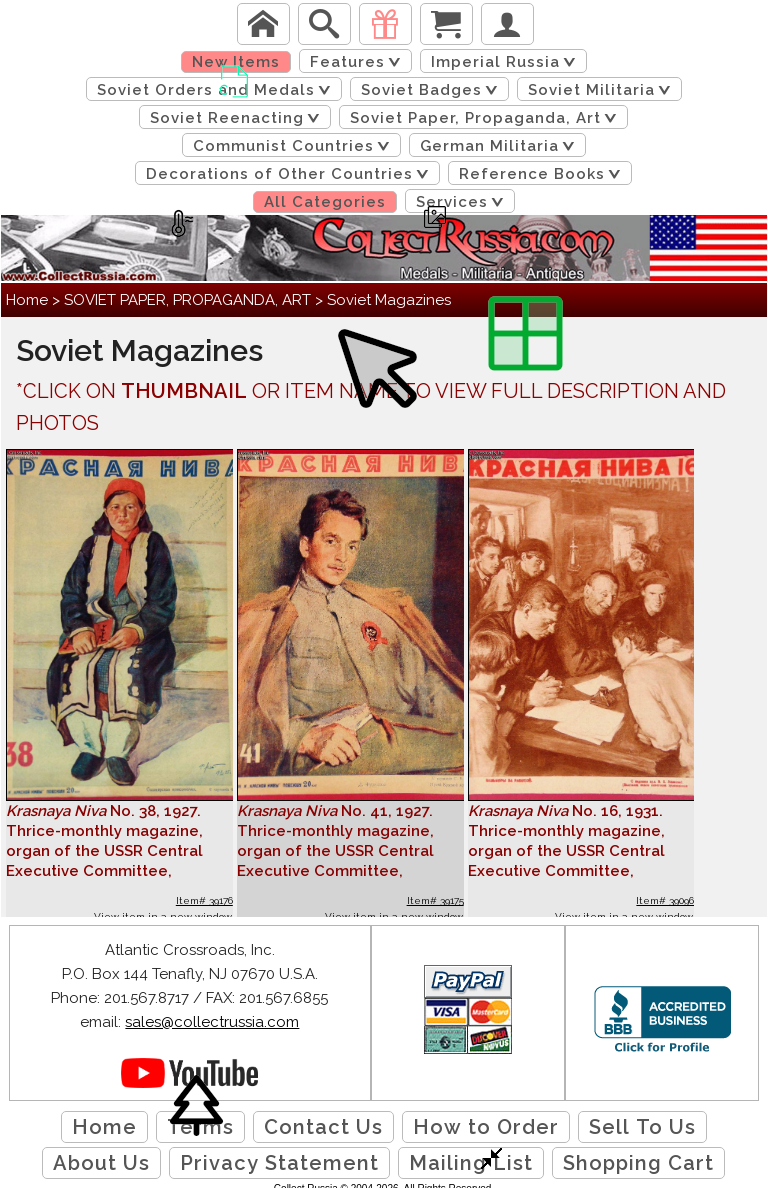 The height and width of the screenshot is (1188, 768). I want to click on indicates transparency in image editing, so click(525, 333).